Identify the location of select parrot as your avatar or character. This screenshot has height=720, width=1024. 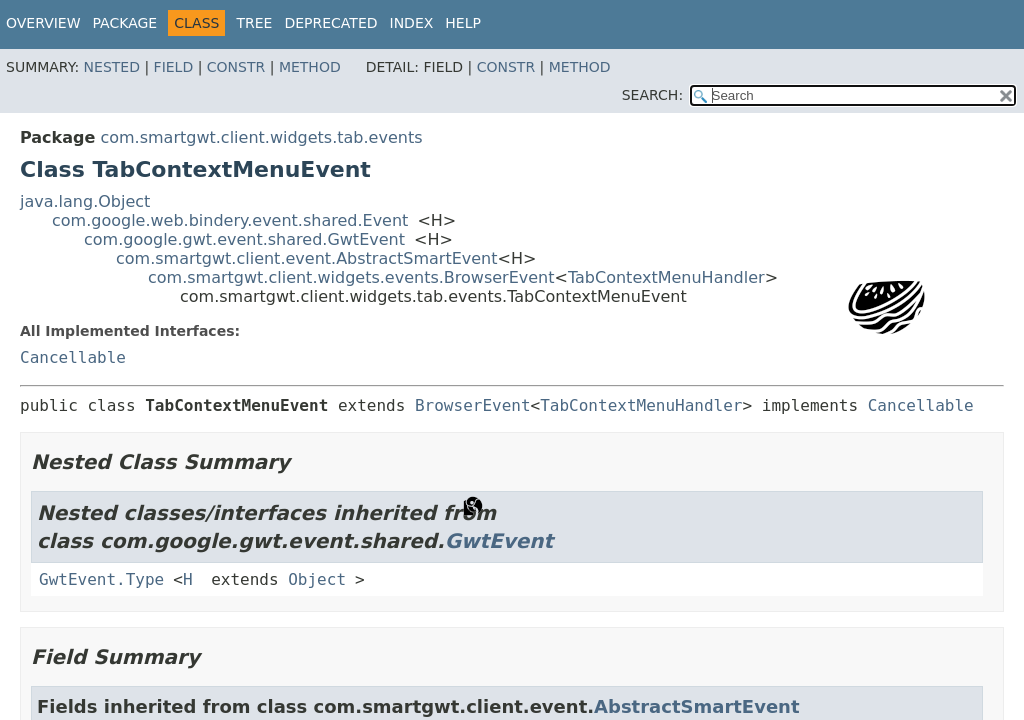
(473, 506).